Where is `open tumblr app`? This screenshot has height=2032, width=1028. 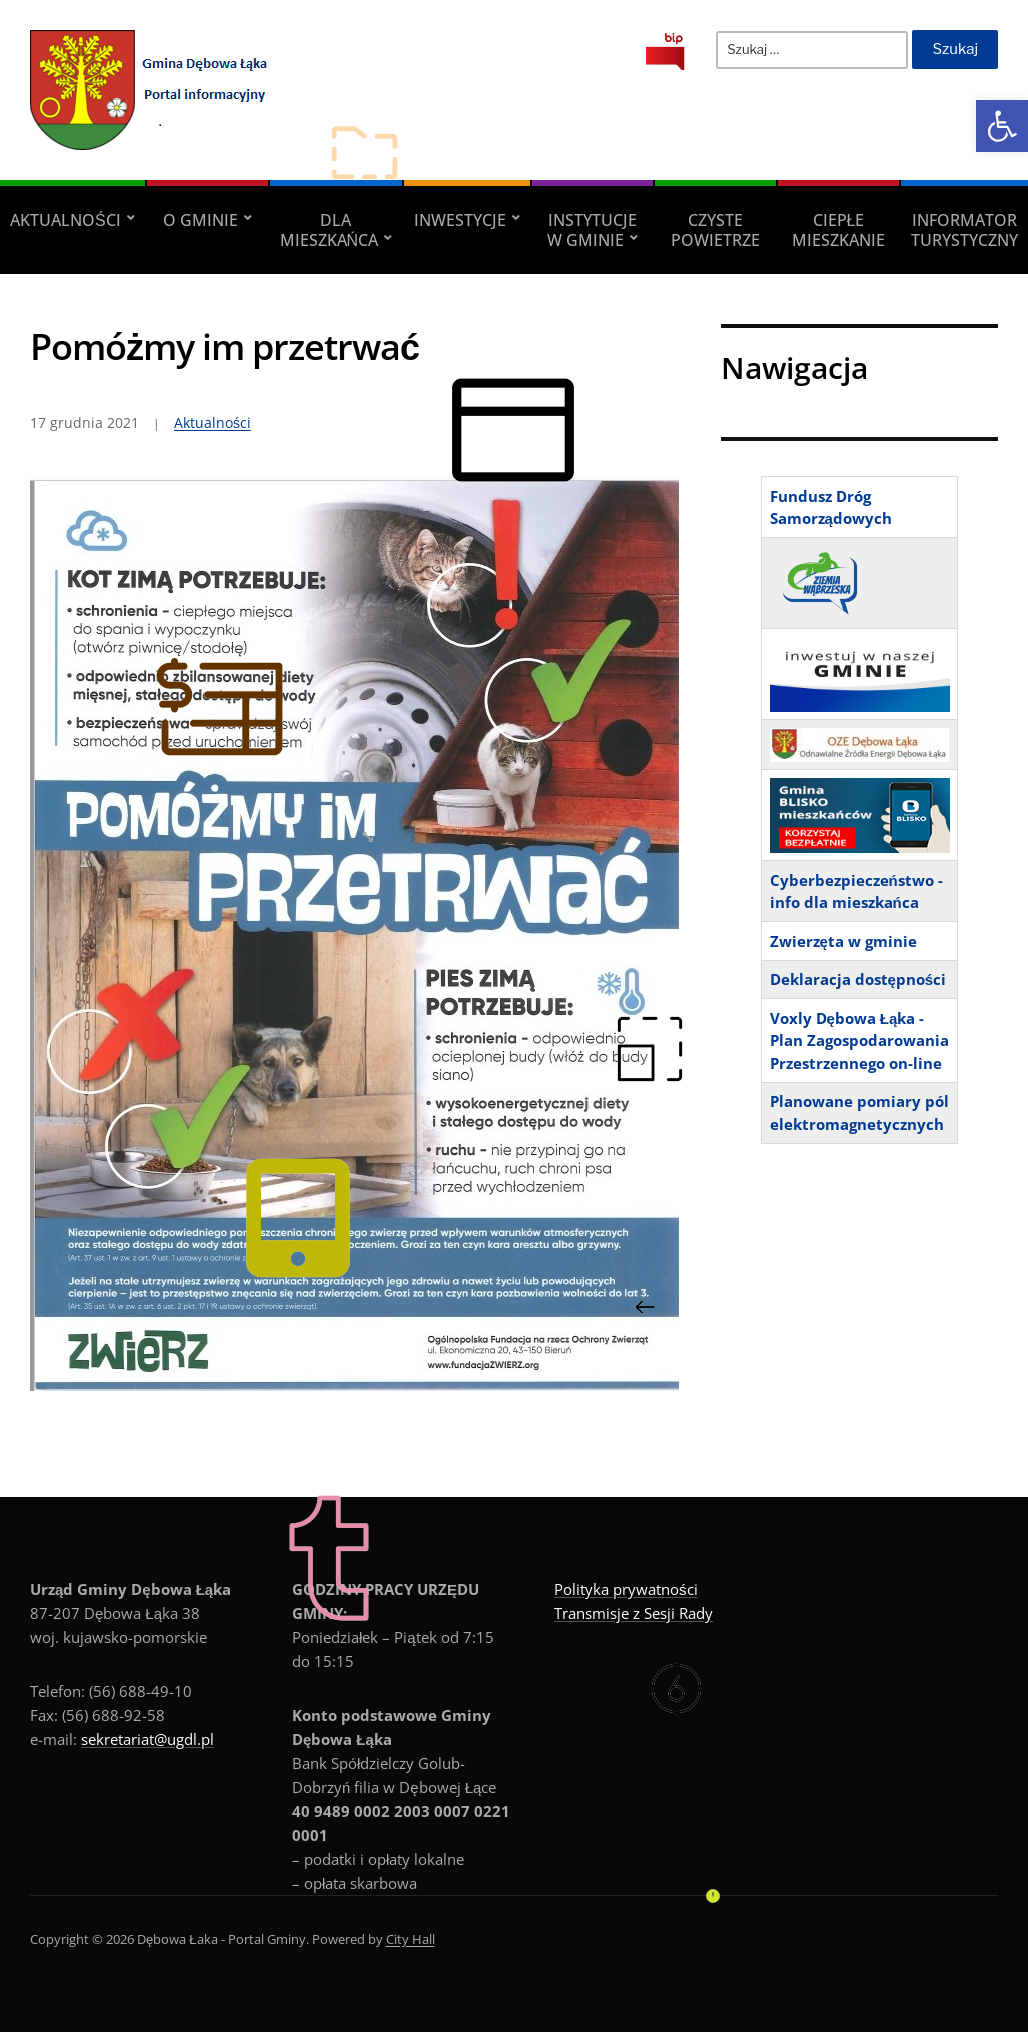
open tumblr app is located at coordinates (329, 1558).